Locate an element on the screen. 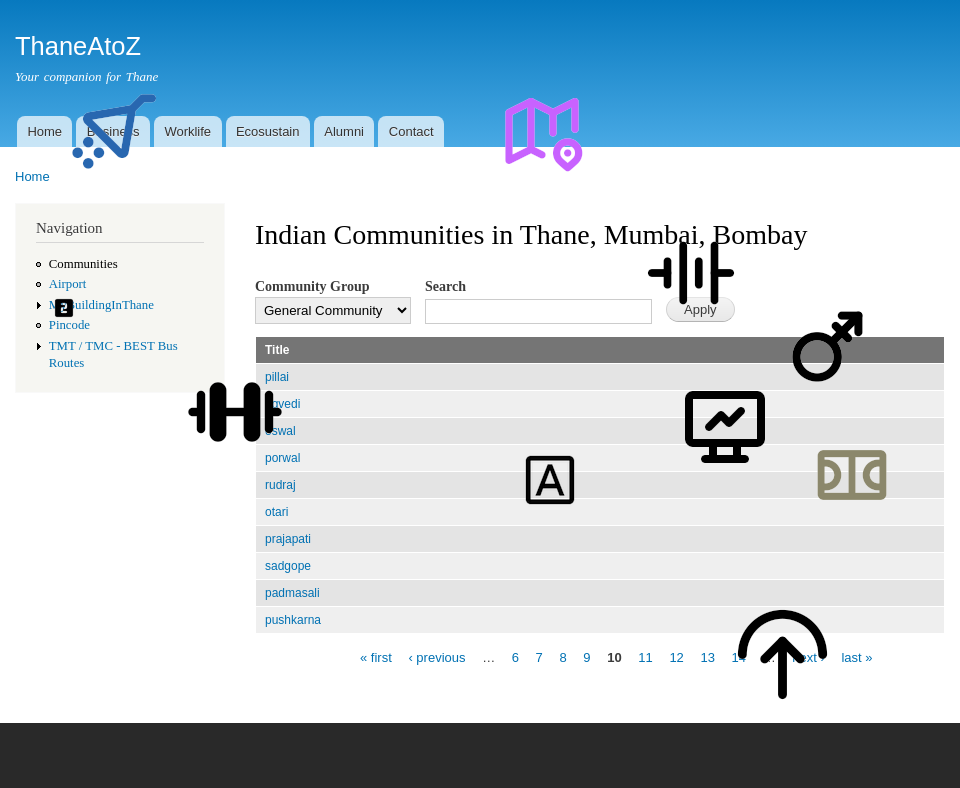 The height and width of the screenshot is (788, 960). view basketball court availability is located at coordinates (852, 475).